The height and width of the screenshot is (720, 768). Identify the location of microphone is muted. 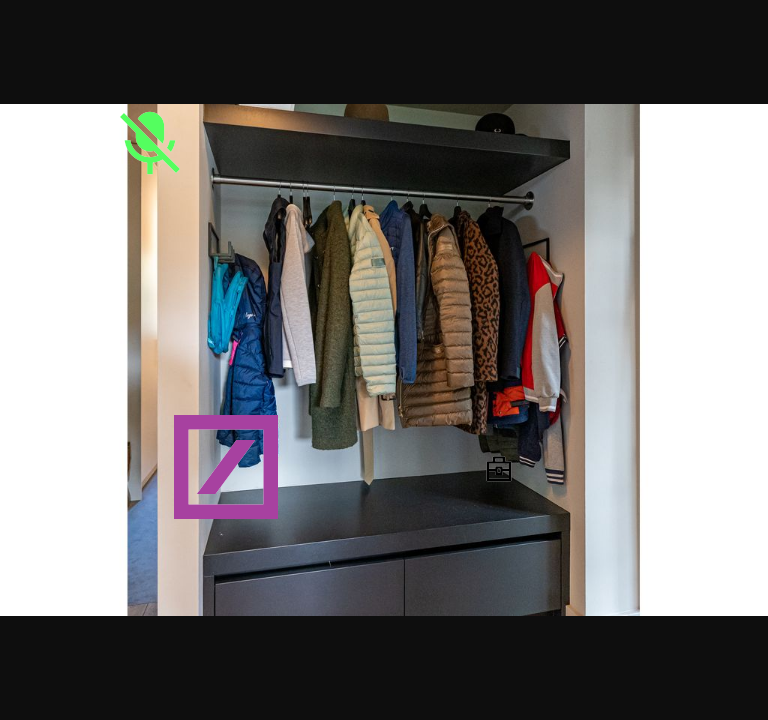
(150, 143).